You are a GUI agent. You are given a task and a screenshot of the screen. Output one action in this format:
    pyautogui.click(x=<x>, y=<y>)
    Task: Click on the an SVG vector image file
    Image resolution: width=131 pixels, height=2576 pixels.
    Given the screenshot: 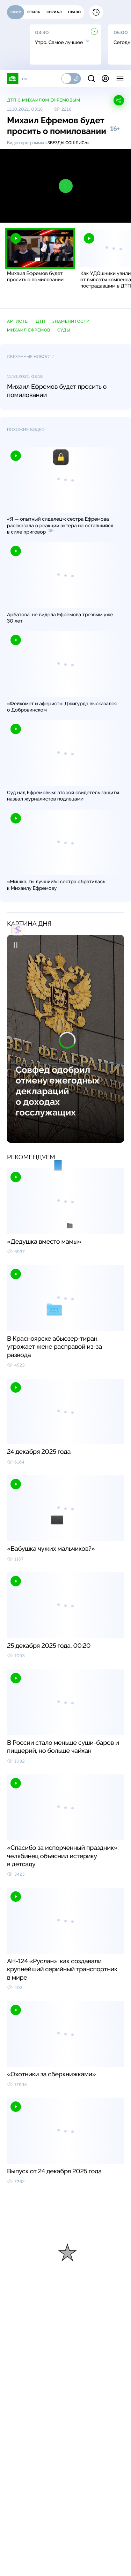 What is the action you would take?
    pyautogui.click(x=18, y=930)
    